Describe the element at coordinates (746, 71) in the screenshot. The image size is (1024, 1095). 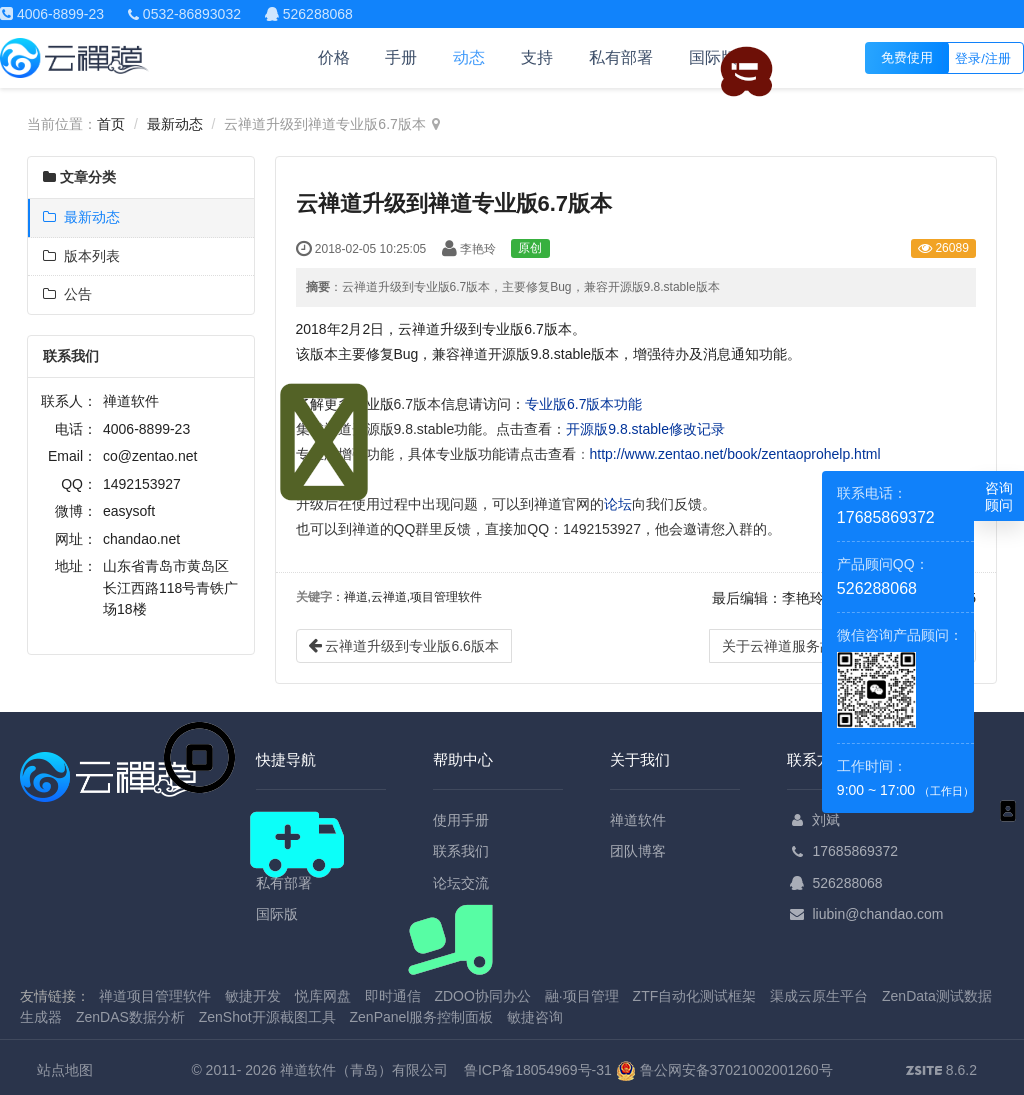
I see `visit wpbeginner wordpress tutorials` at that location.